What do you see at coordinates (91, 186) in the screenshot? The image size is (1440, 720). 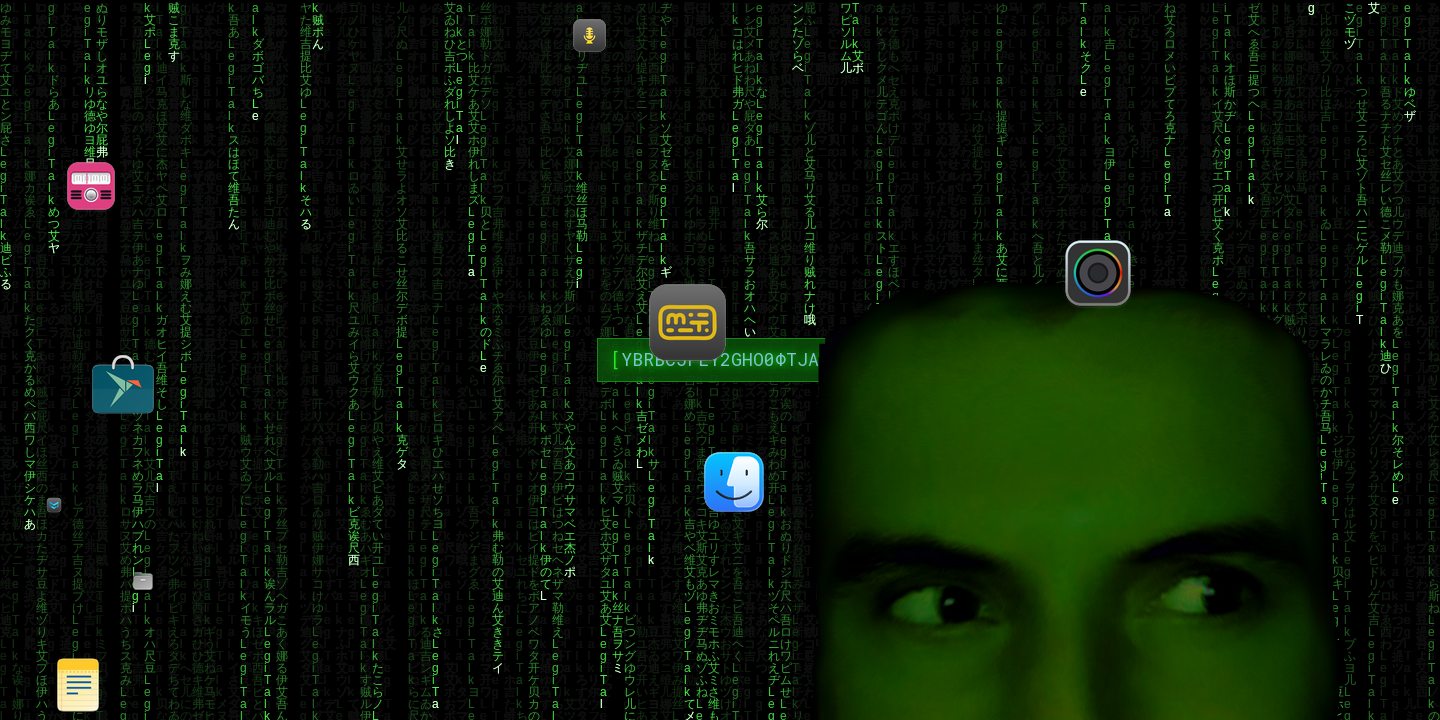 I see `open tuner radio streaming app` at bounding box center [91, 186].